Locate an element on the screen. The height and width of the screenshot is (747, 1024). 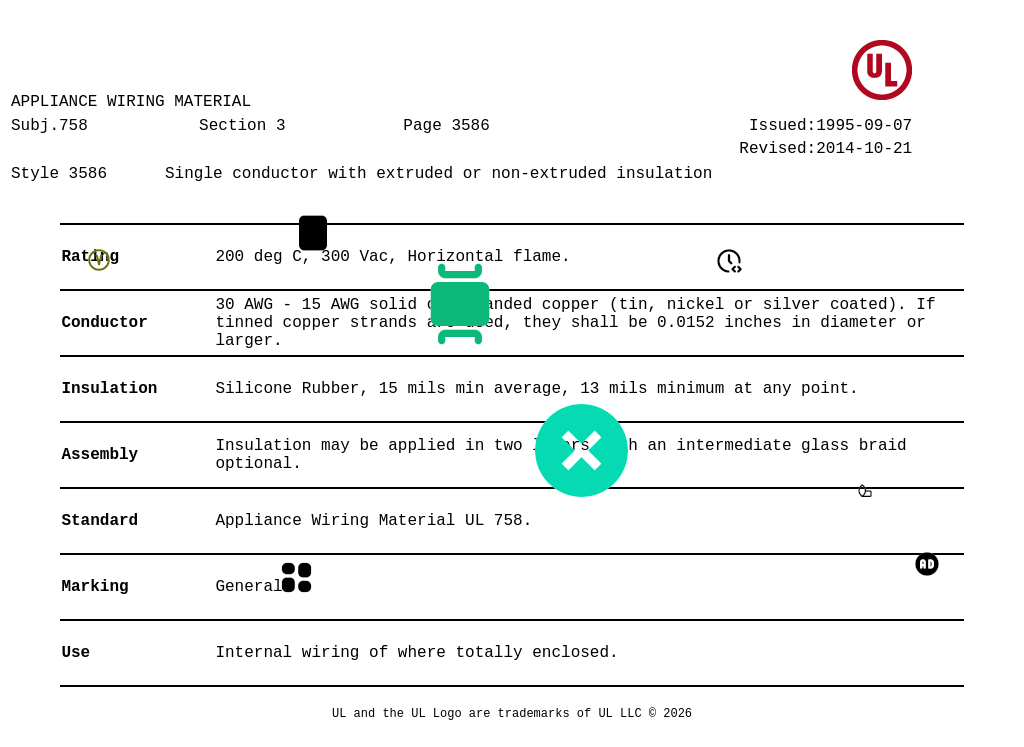
view or edit scheduled code execution is located at coordinates (729, 261).